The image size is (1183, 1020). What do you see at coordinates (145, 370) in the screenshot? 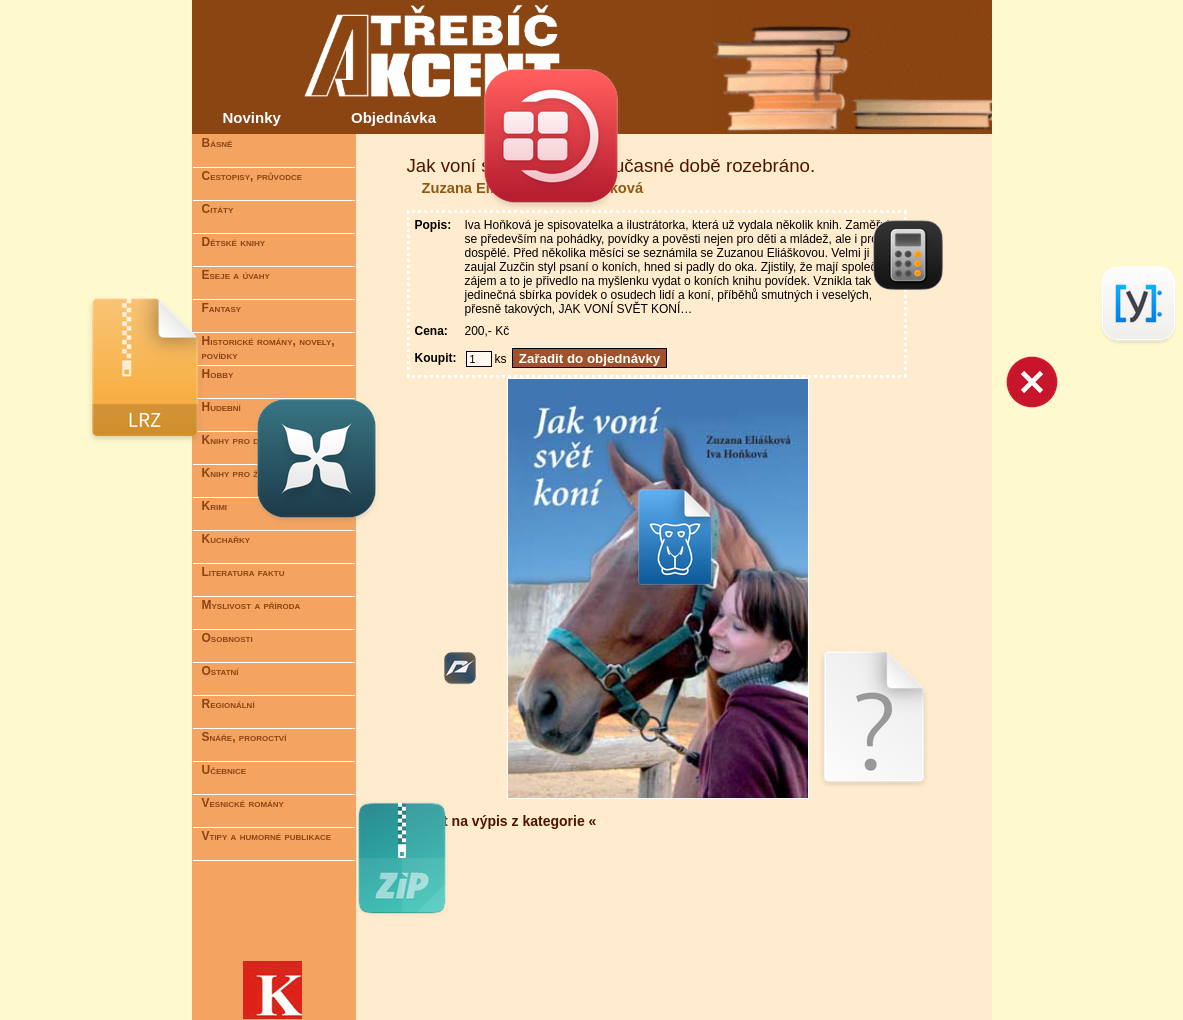
I see `an lrzip compressed archive file` at bounding box center [145, 370].